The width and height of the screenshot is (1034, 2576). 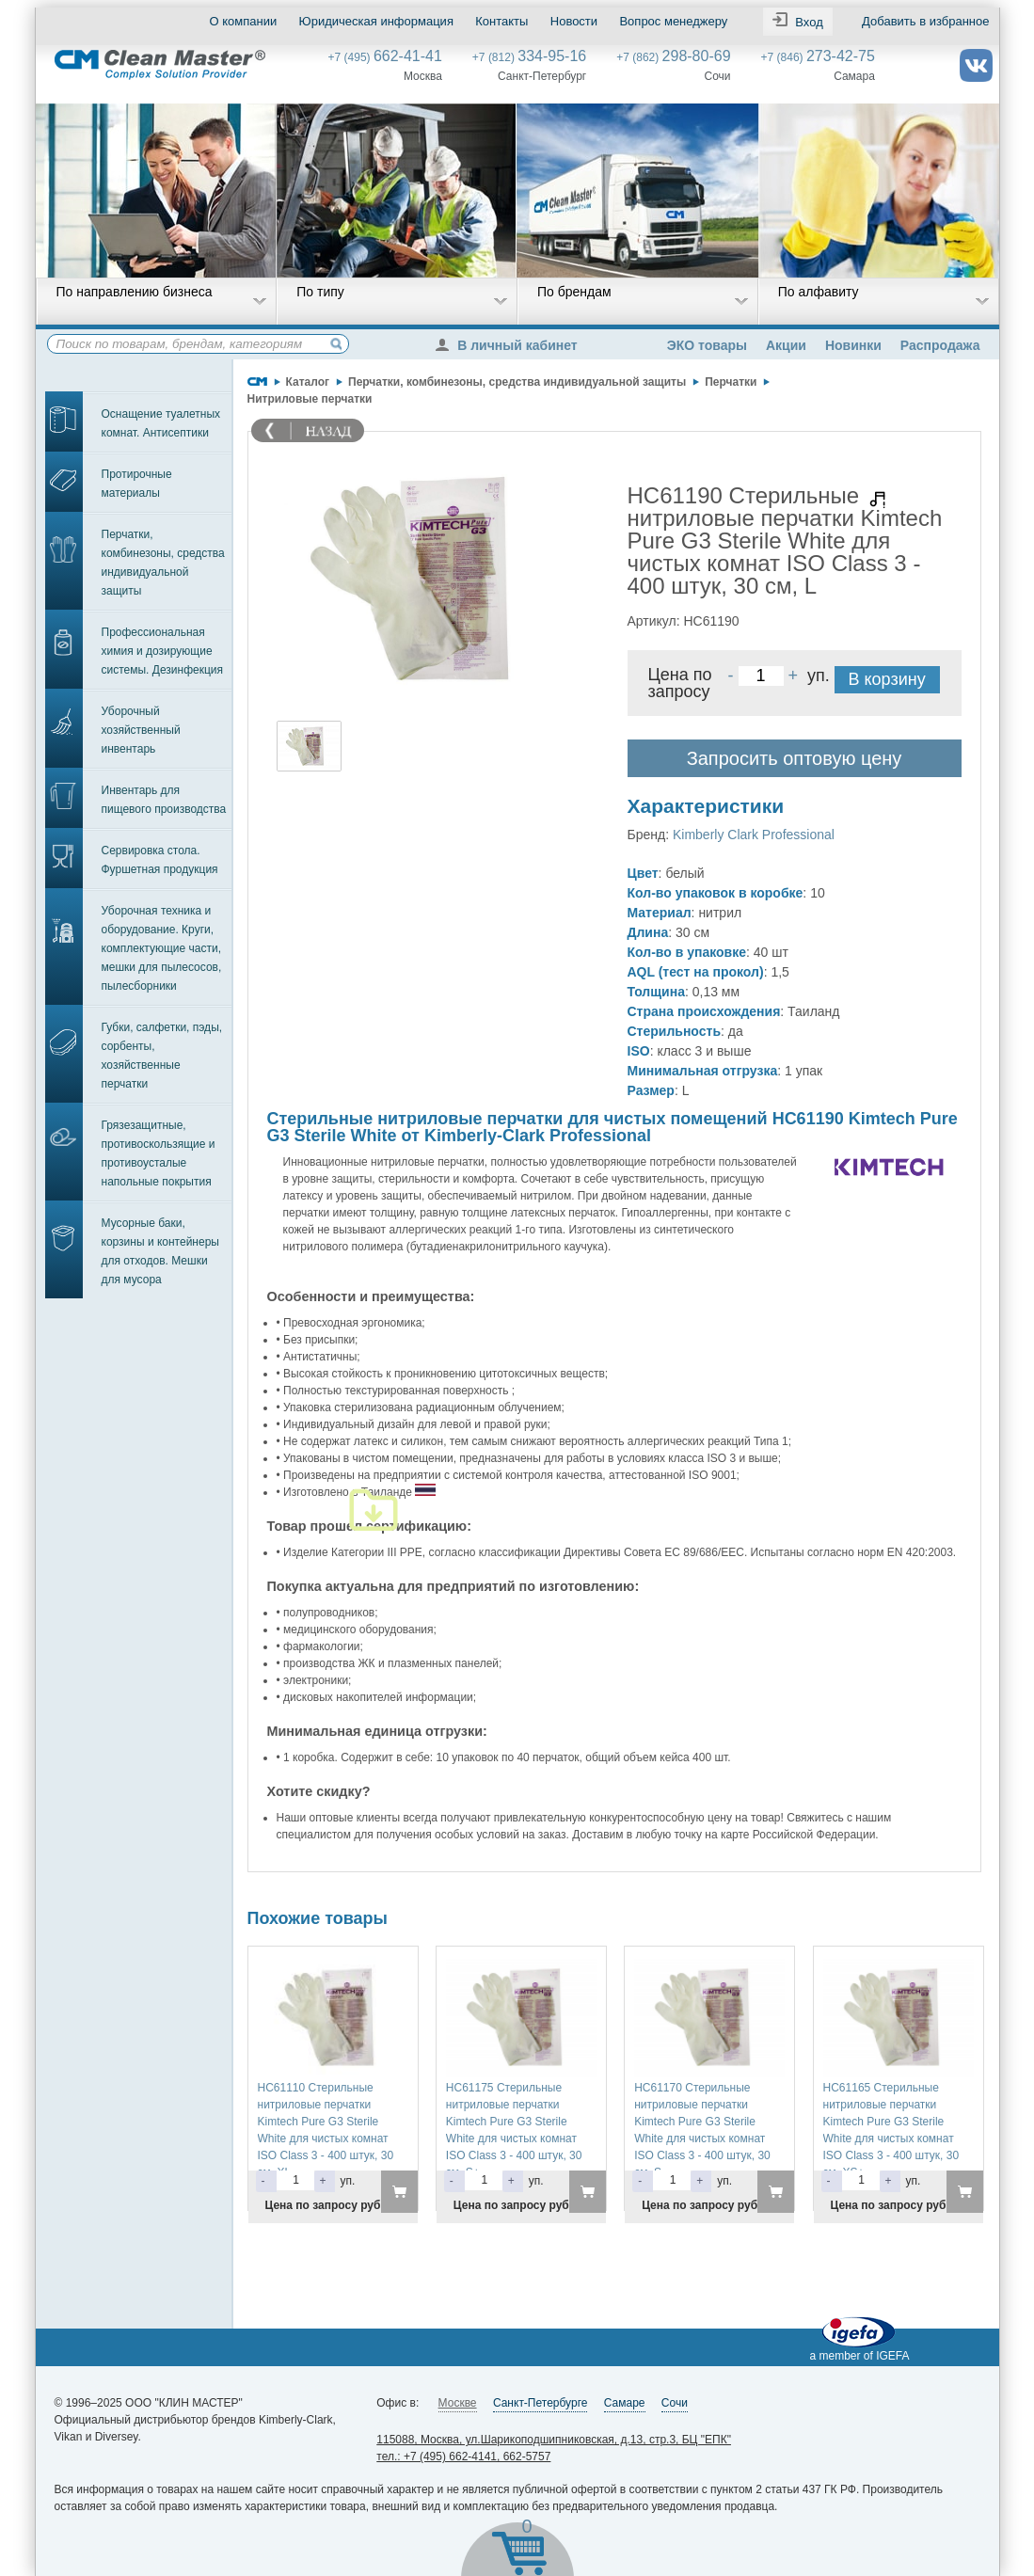 I want to click on download to folder, so click(x=374, y=1511).